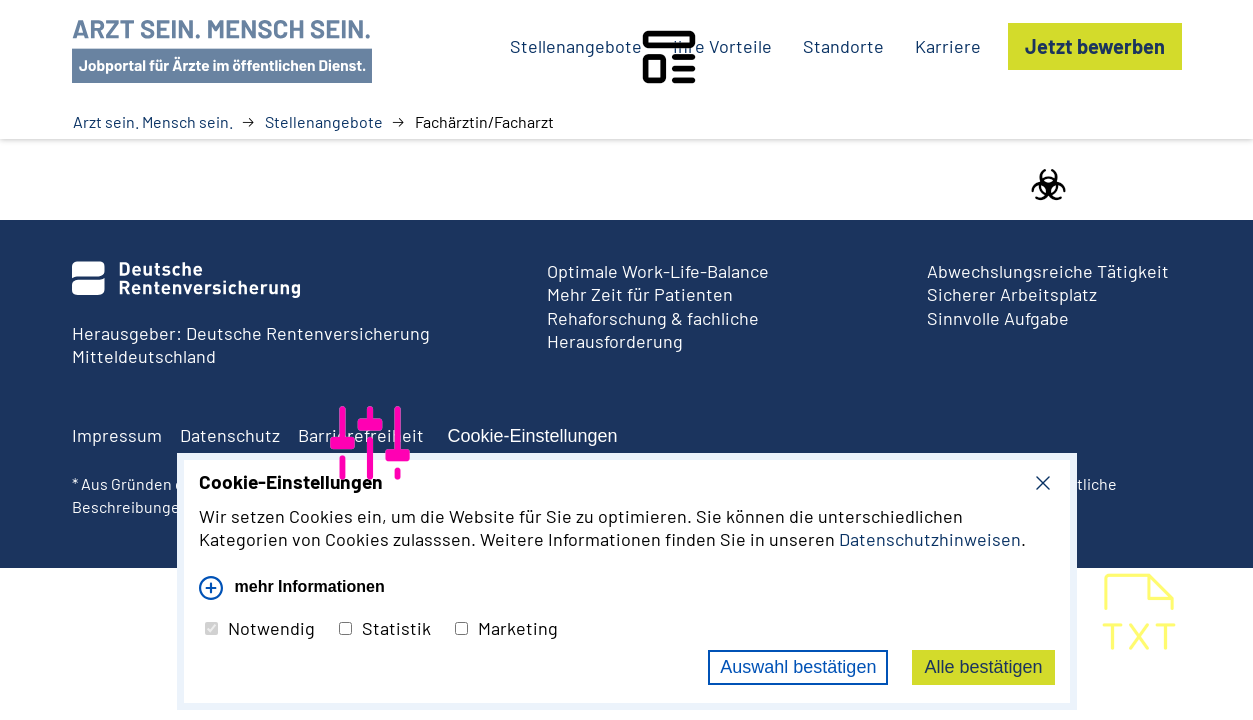  I want to click on indicates hazardous or dangerous content warning, so click(1048, 185).